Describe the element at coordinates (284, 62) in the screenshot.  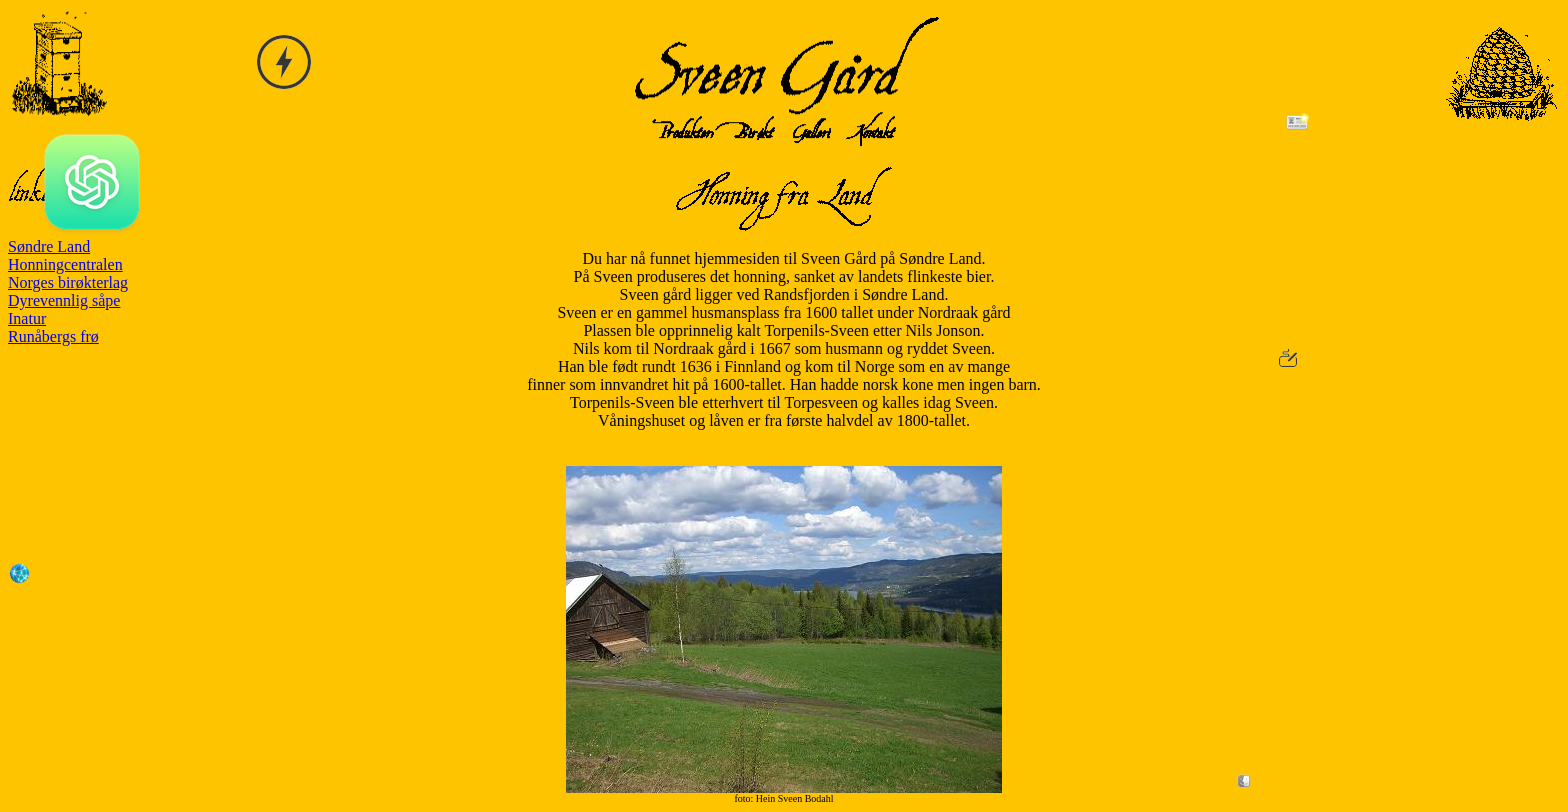
I see `access power and battery settings` at that location.